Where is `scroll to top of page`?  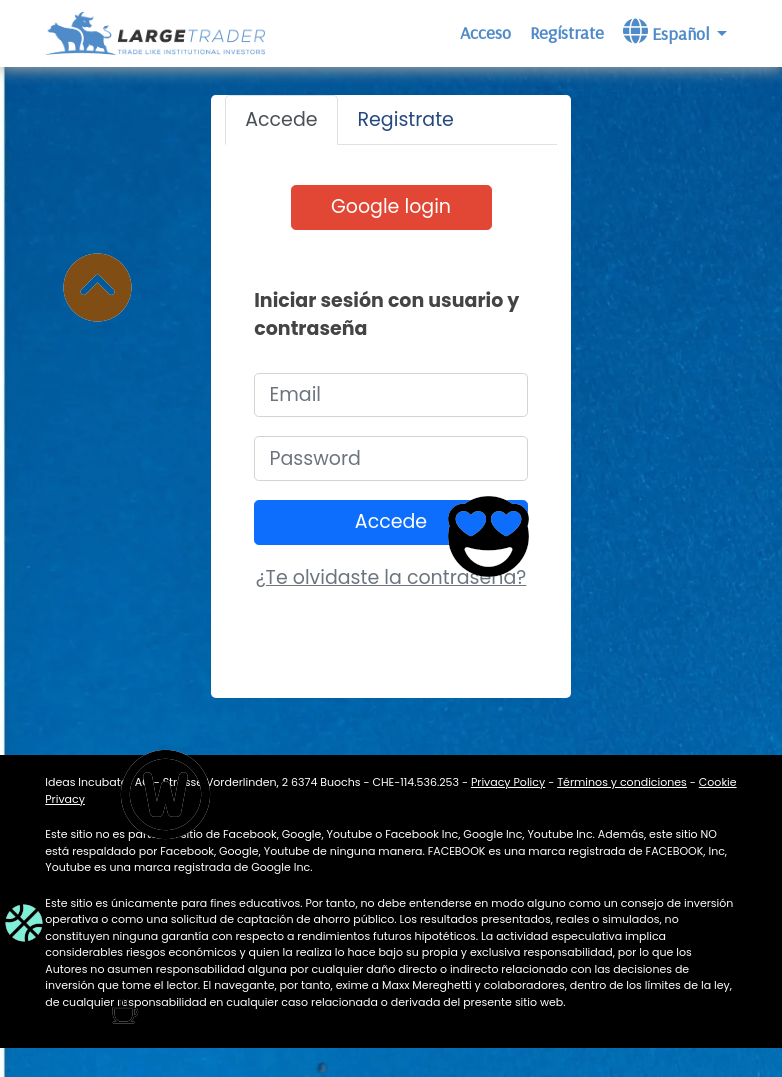 scroll to top of page is located at coordinates (97, 287).